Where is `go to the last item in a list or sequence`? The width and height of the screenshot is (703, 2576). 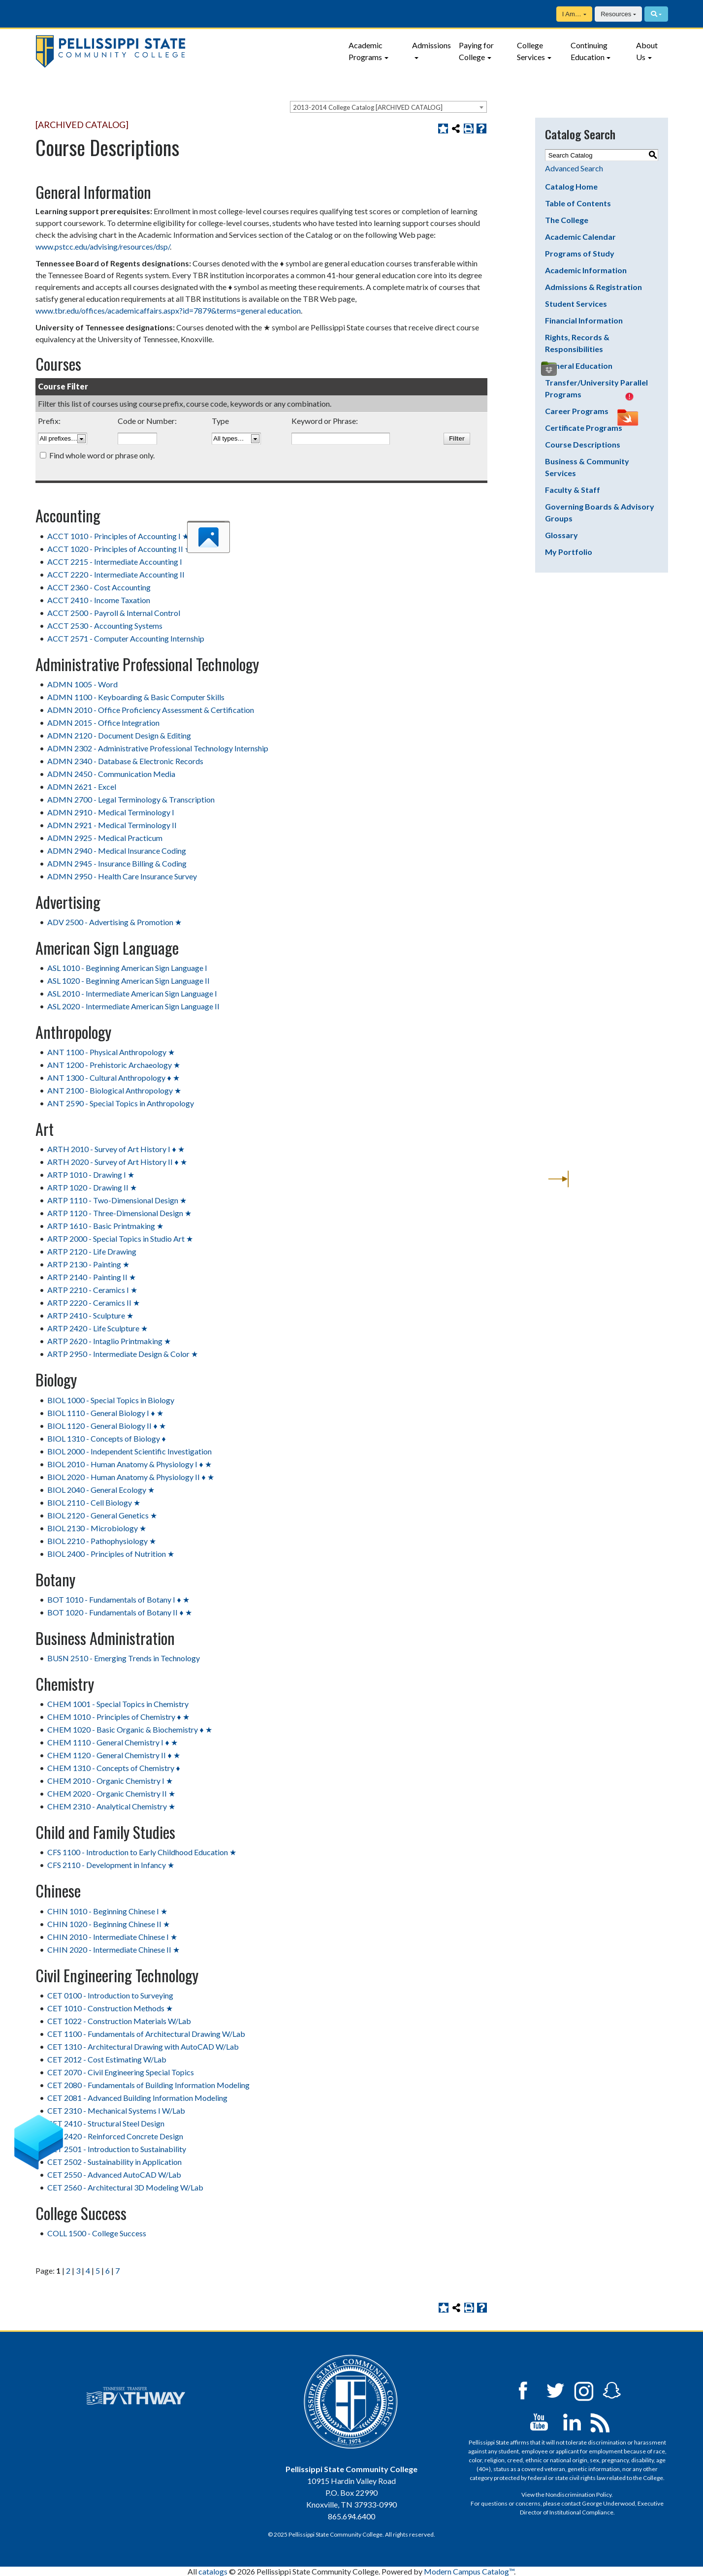 go to the last item in a list or sequence is located at coordinates (558, 1179).